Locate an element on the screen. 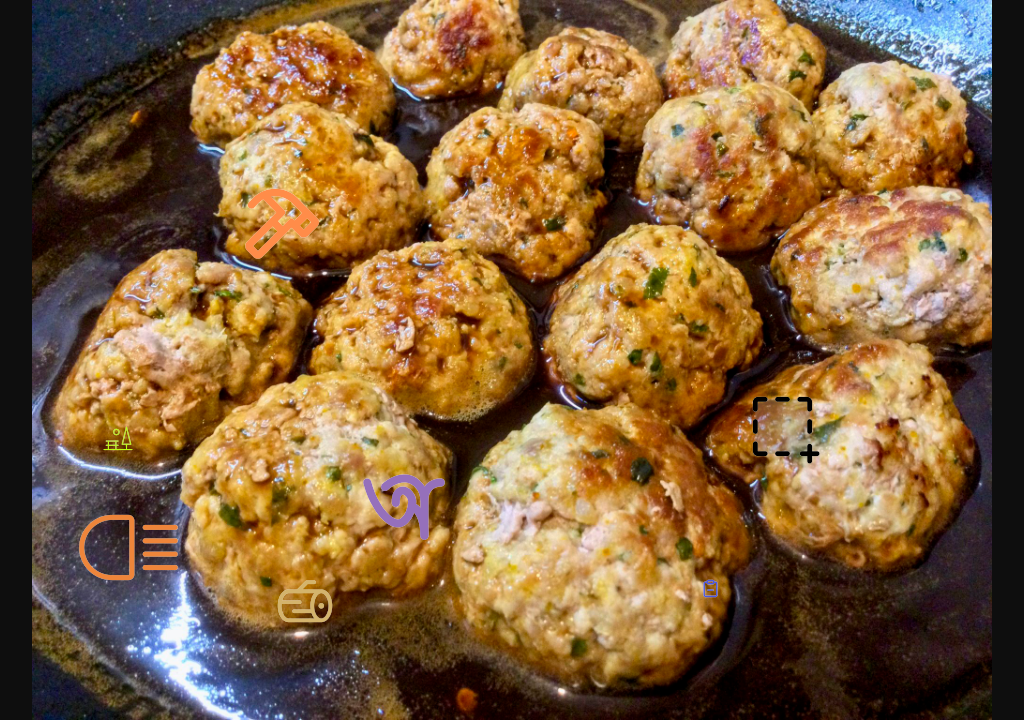 The height and width of the screenshot is (720, 1024). switch to bangla language input is located at coordinates (404, 507).